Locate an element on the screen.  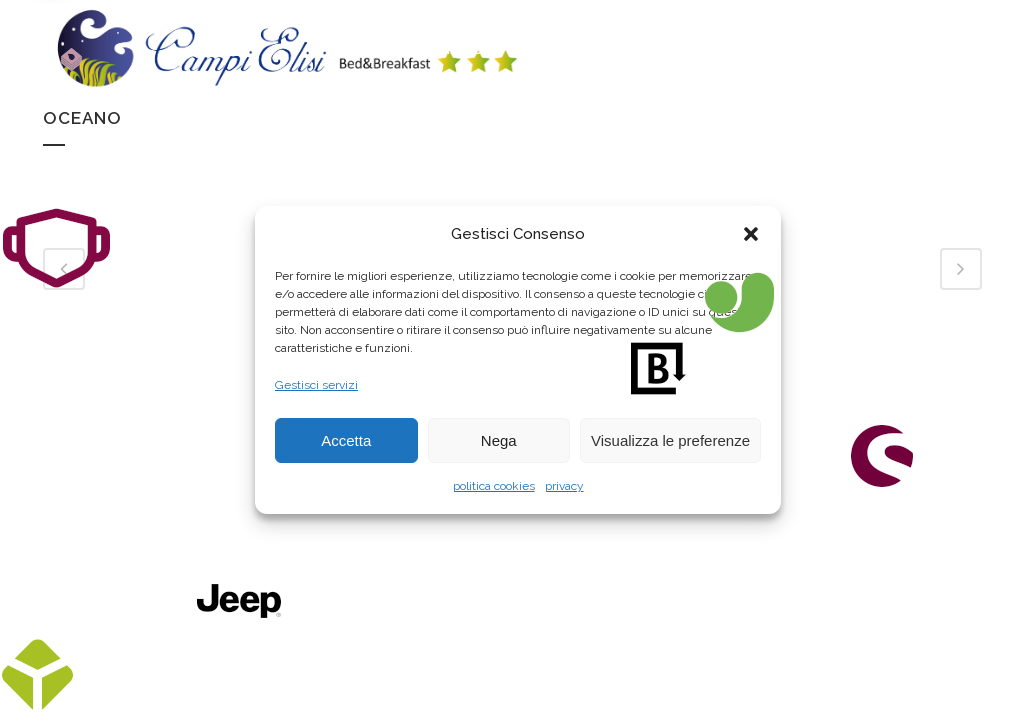
Shopware e-commerce platform logo is located at coordinates (882, 456).